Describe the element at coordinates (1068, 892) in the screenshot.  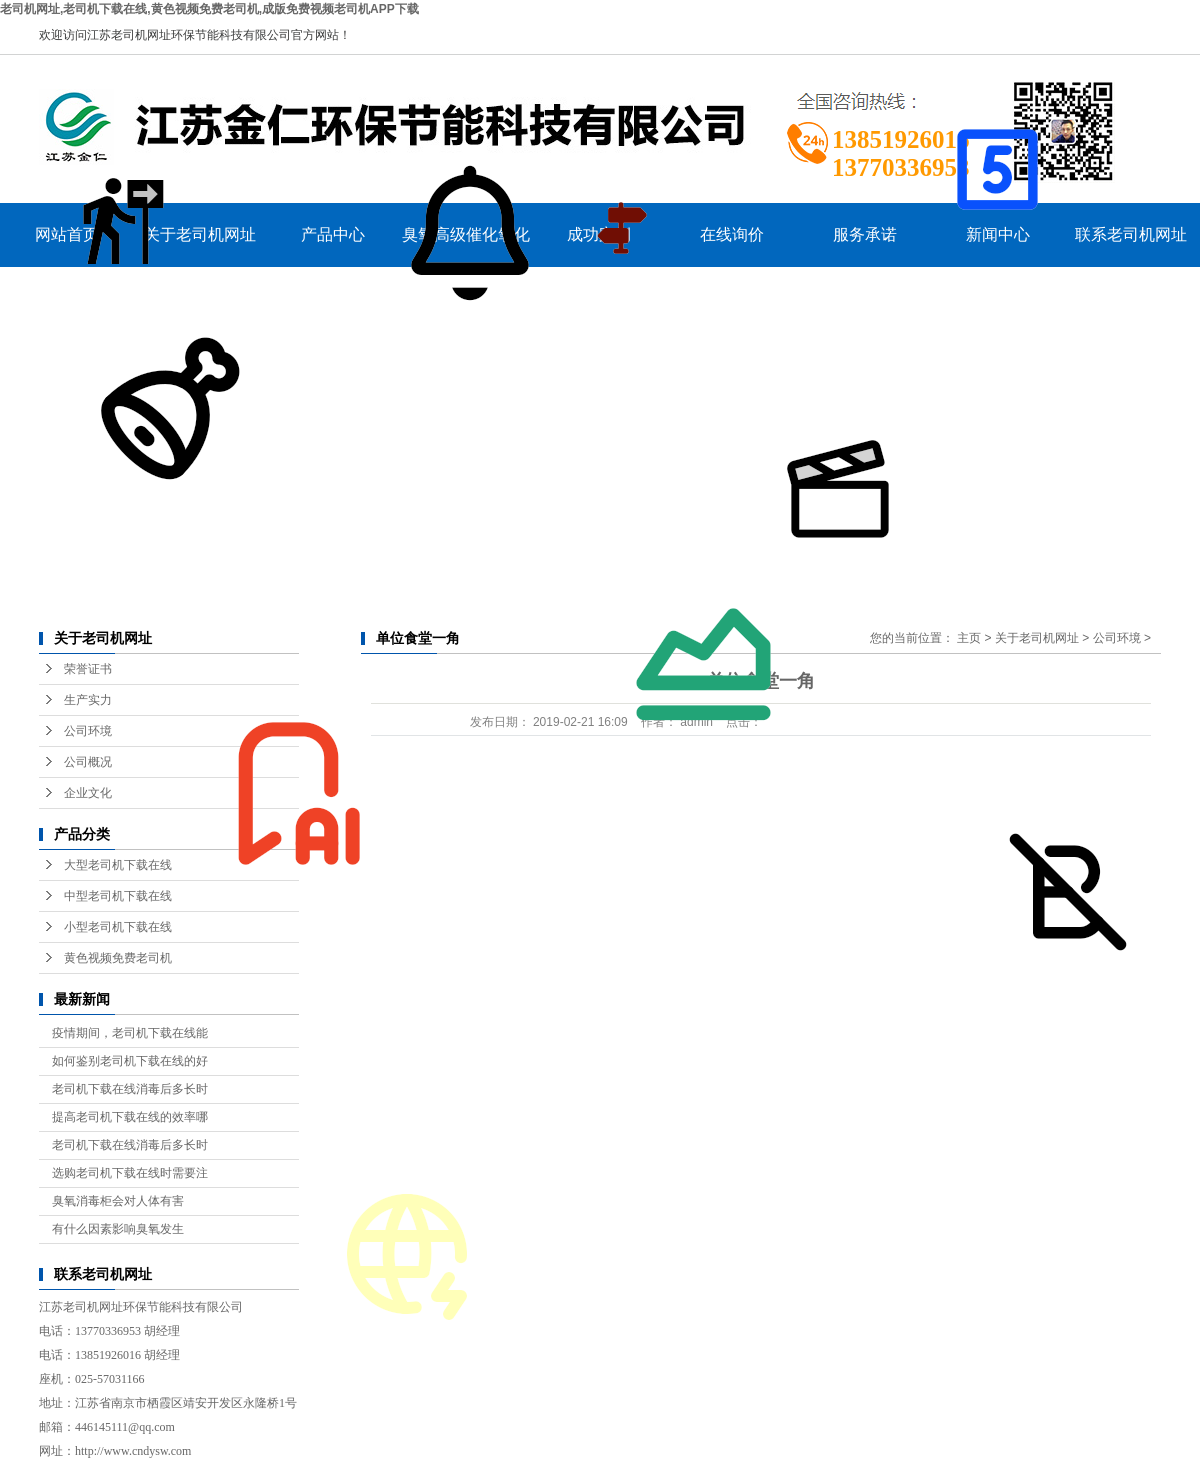
I see `disable bold text formatting` at that location.